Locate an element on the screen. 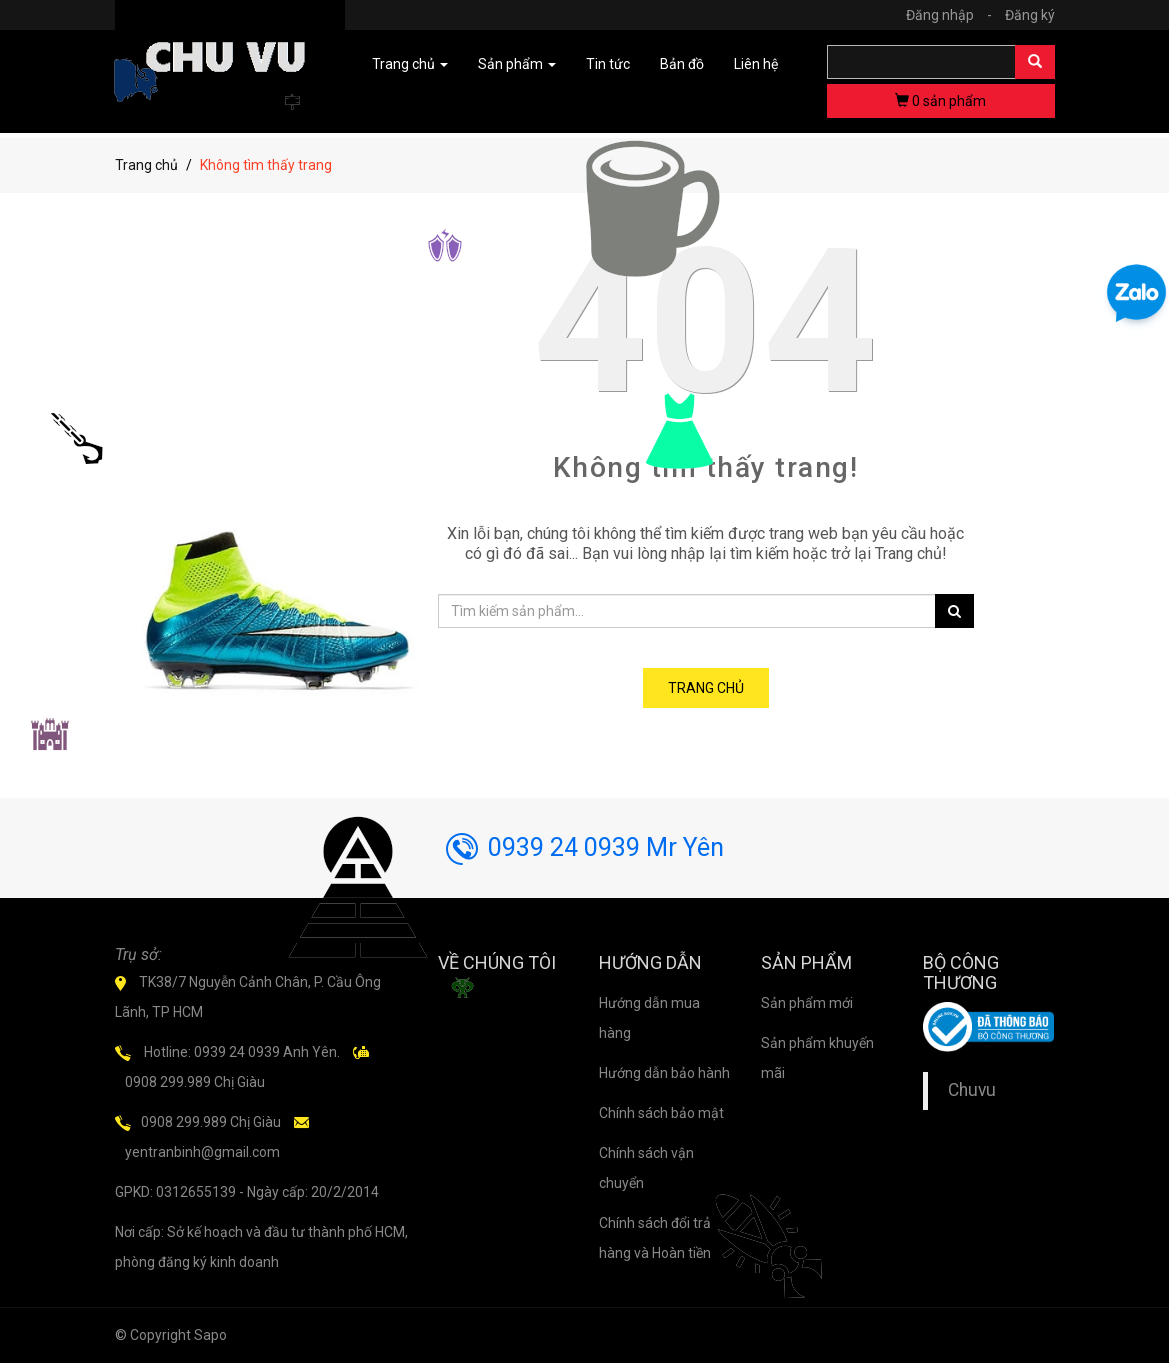 The height and width of the screenshot is (1363, 1169). select minotaur character or enemy type is located at coordinates (462, 987).